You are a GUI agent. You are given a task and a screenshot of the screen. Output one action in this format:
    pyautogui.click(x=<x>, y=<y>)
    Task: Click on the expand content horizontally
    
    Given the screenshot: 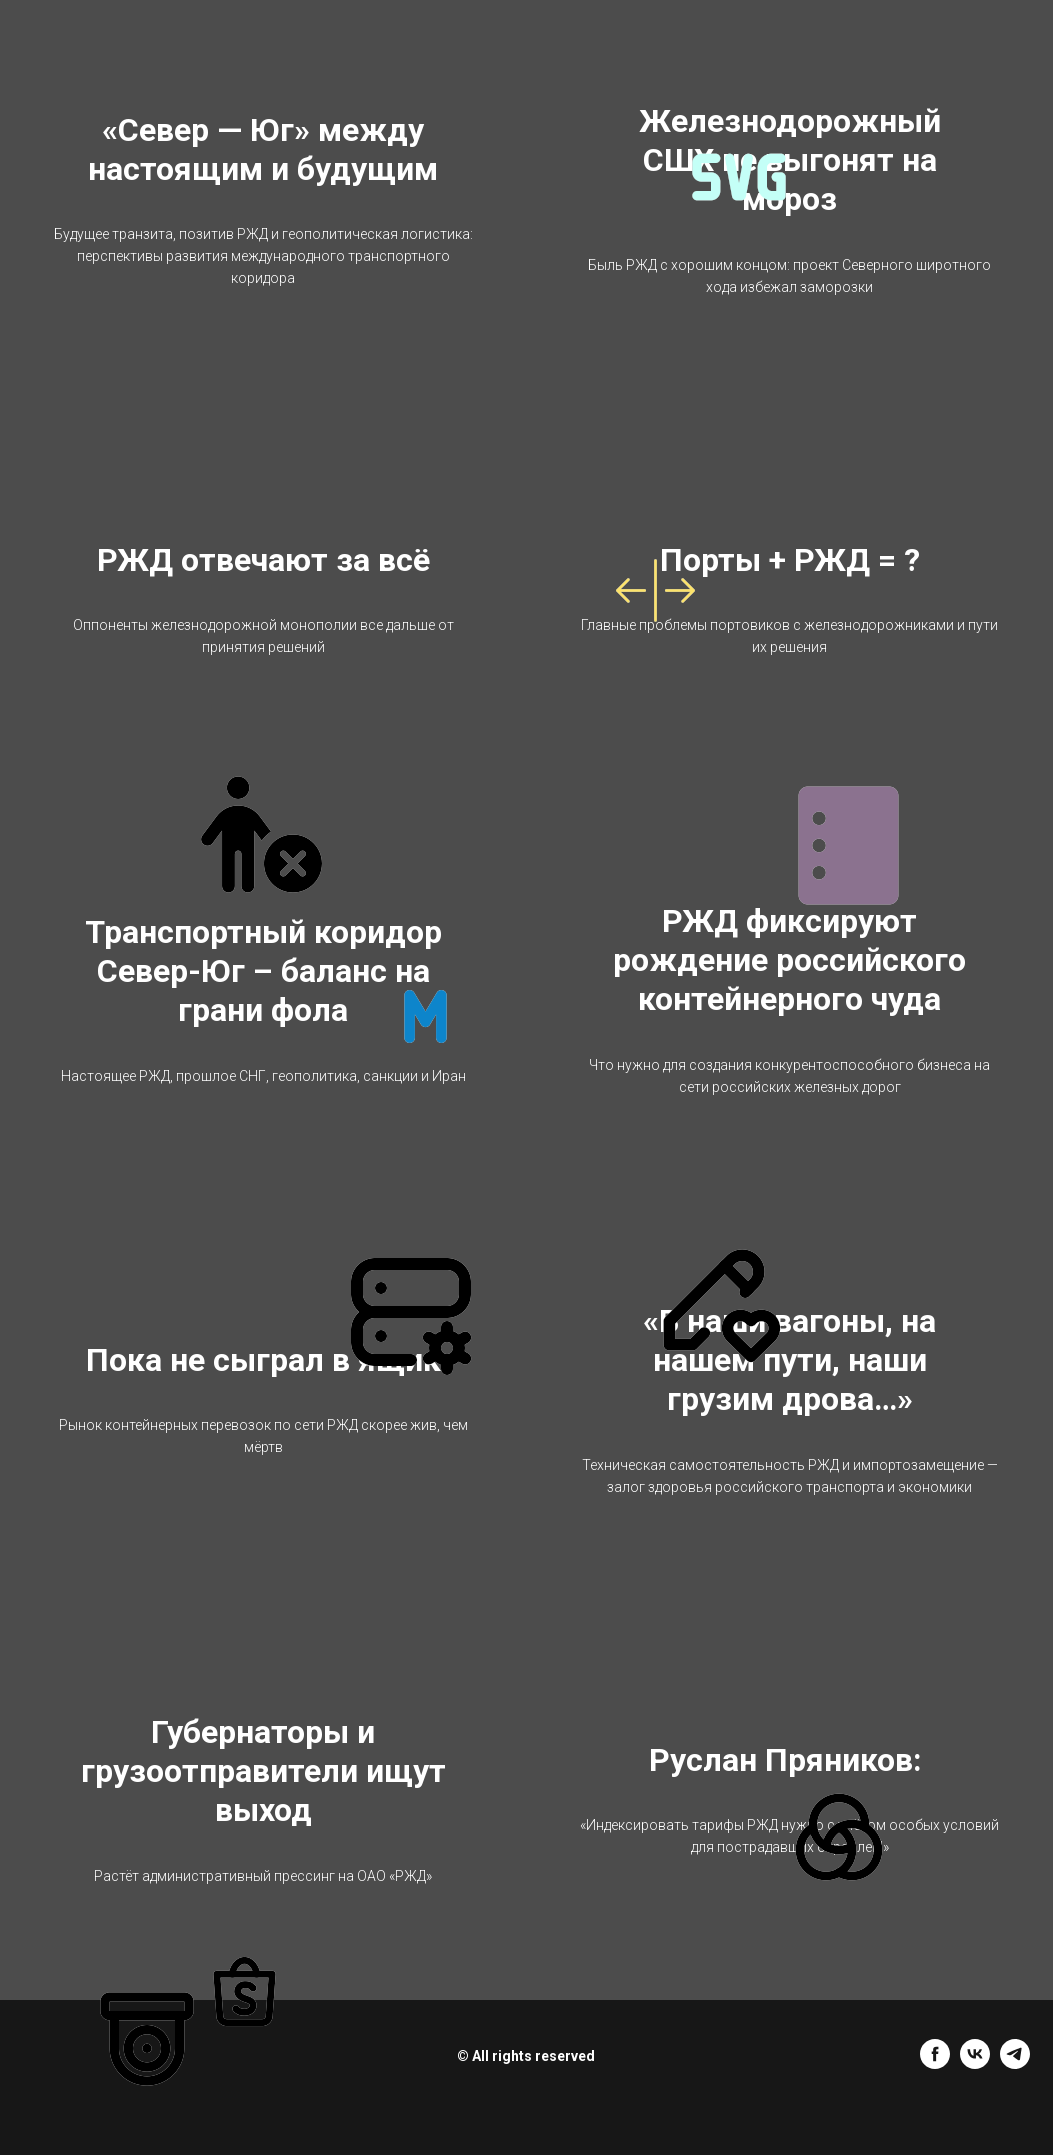 What is the action you would take?
    pyautogui.click(x=655, y=590)
    